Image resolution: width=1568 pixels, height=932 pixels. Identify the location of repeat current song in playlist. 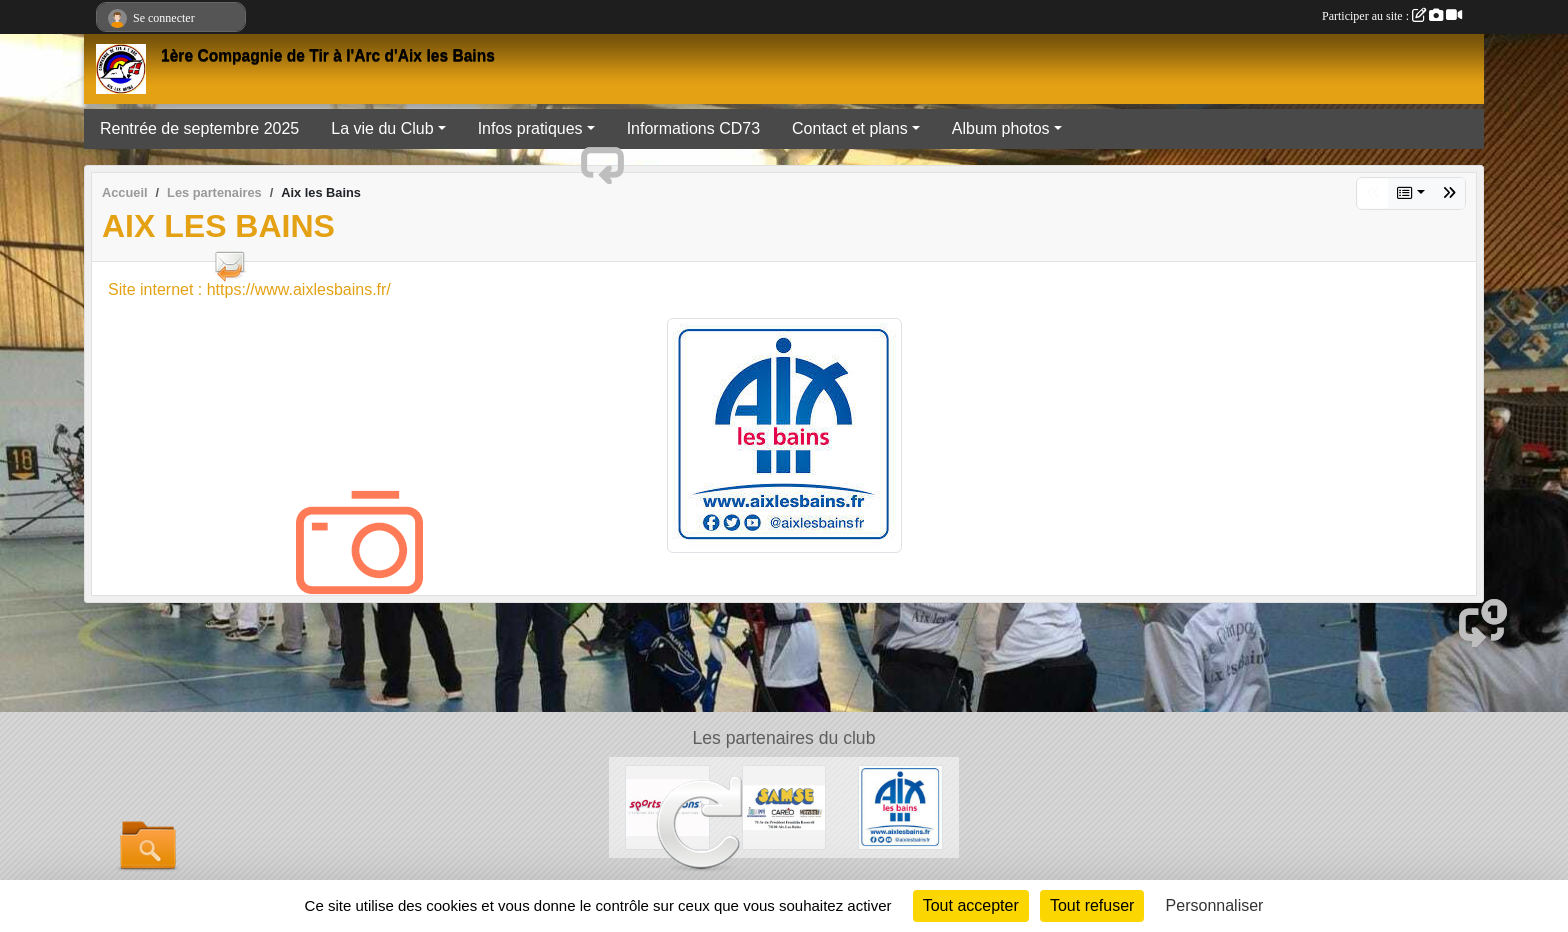
(1481, 624).